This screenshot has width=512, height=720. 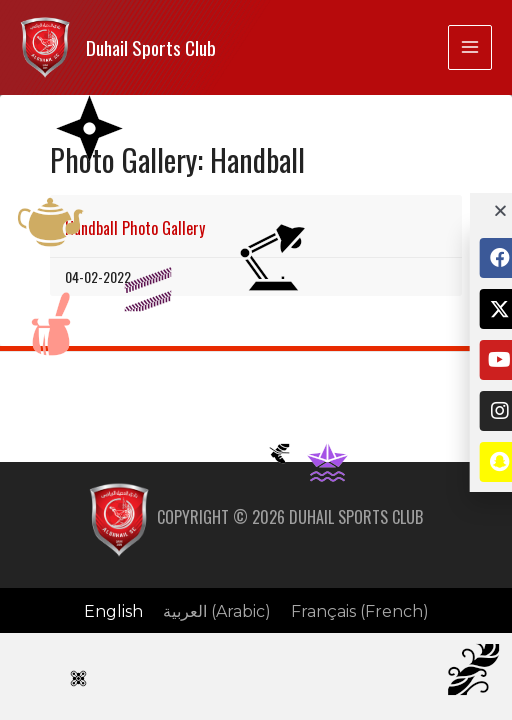 I want to click on decorative plant or nature-themed game element, so click(x=473, y=669).